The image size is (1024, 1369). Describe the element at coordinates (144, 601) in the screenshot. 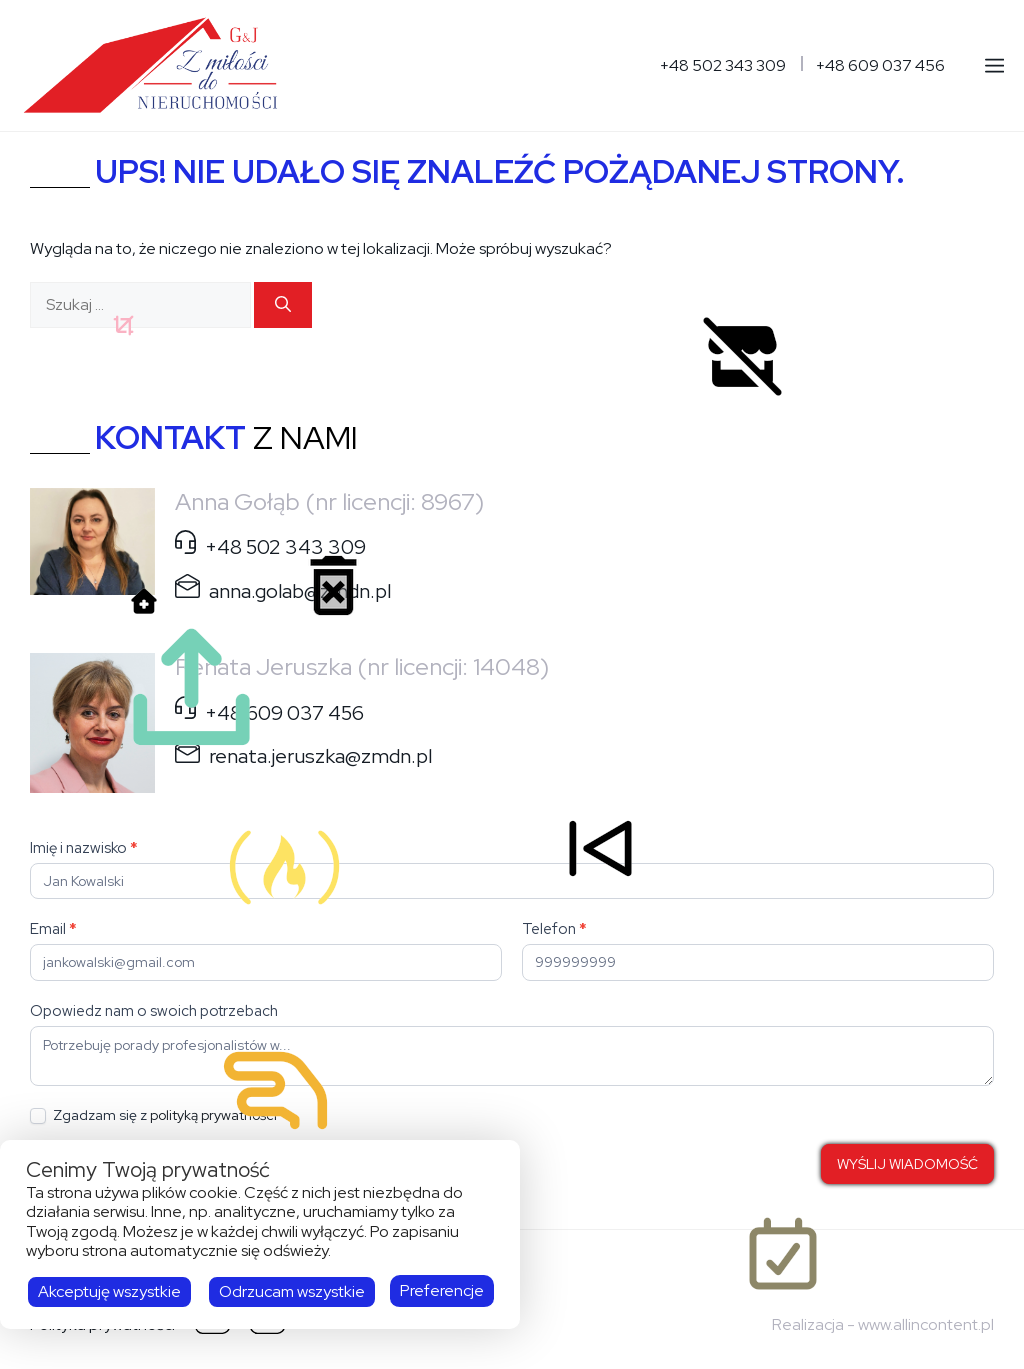

I see `access home healthcare services` at that location.